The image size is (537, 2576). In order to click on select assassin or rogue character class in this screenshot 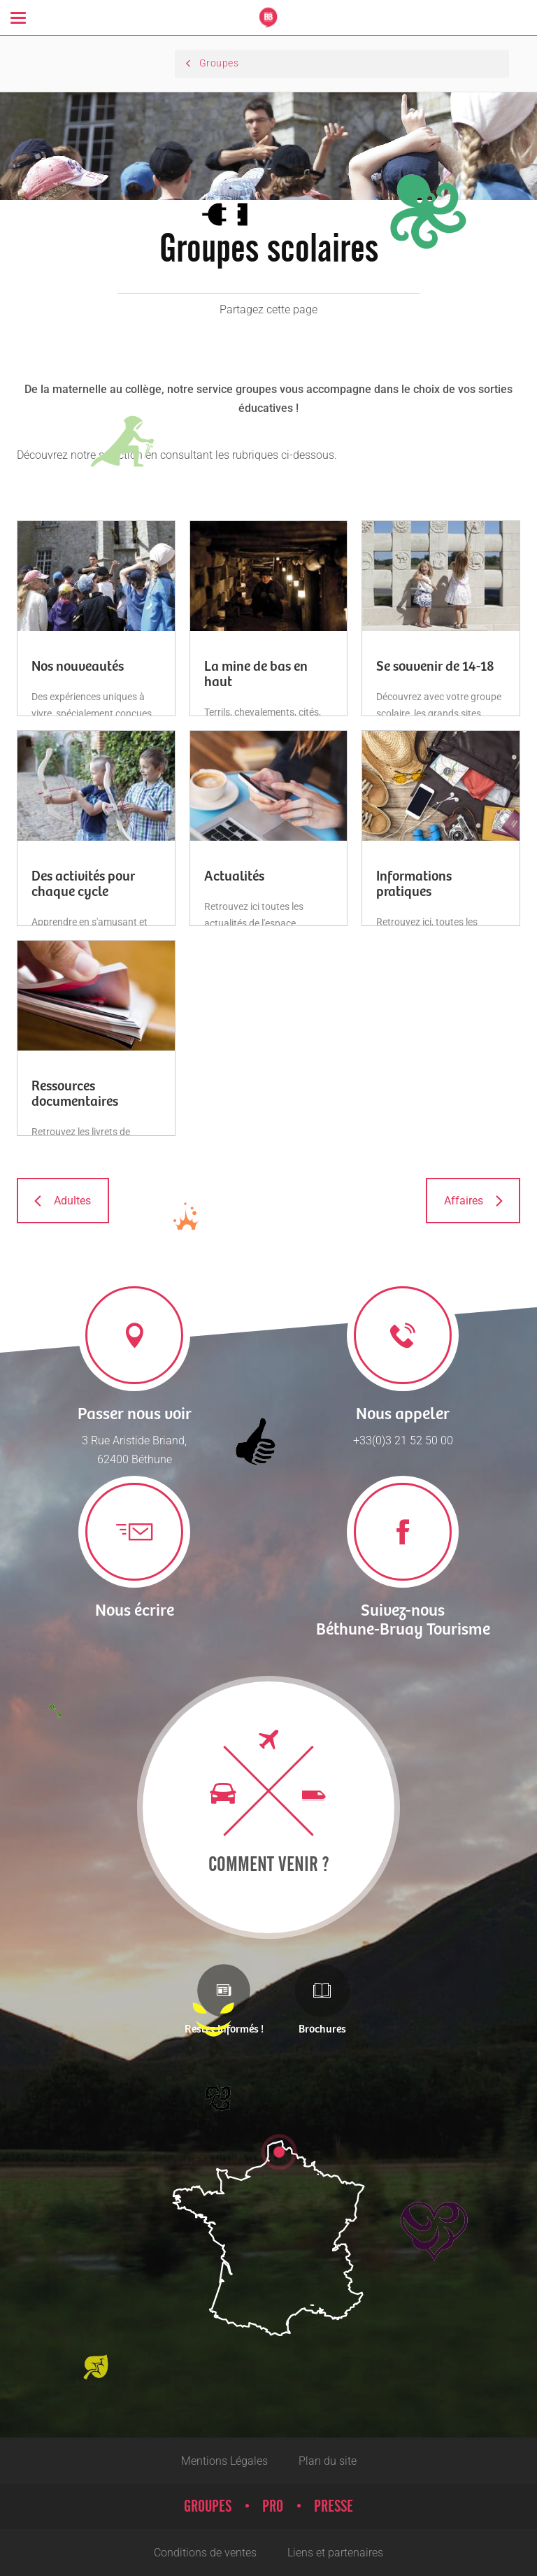, I will do `click(122, 441)`.